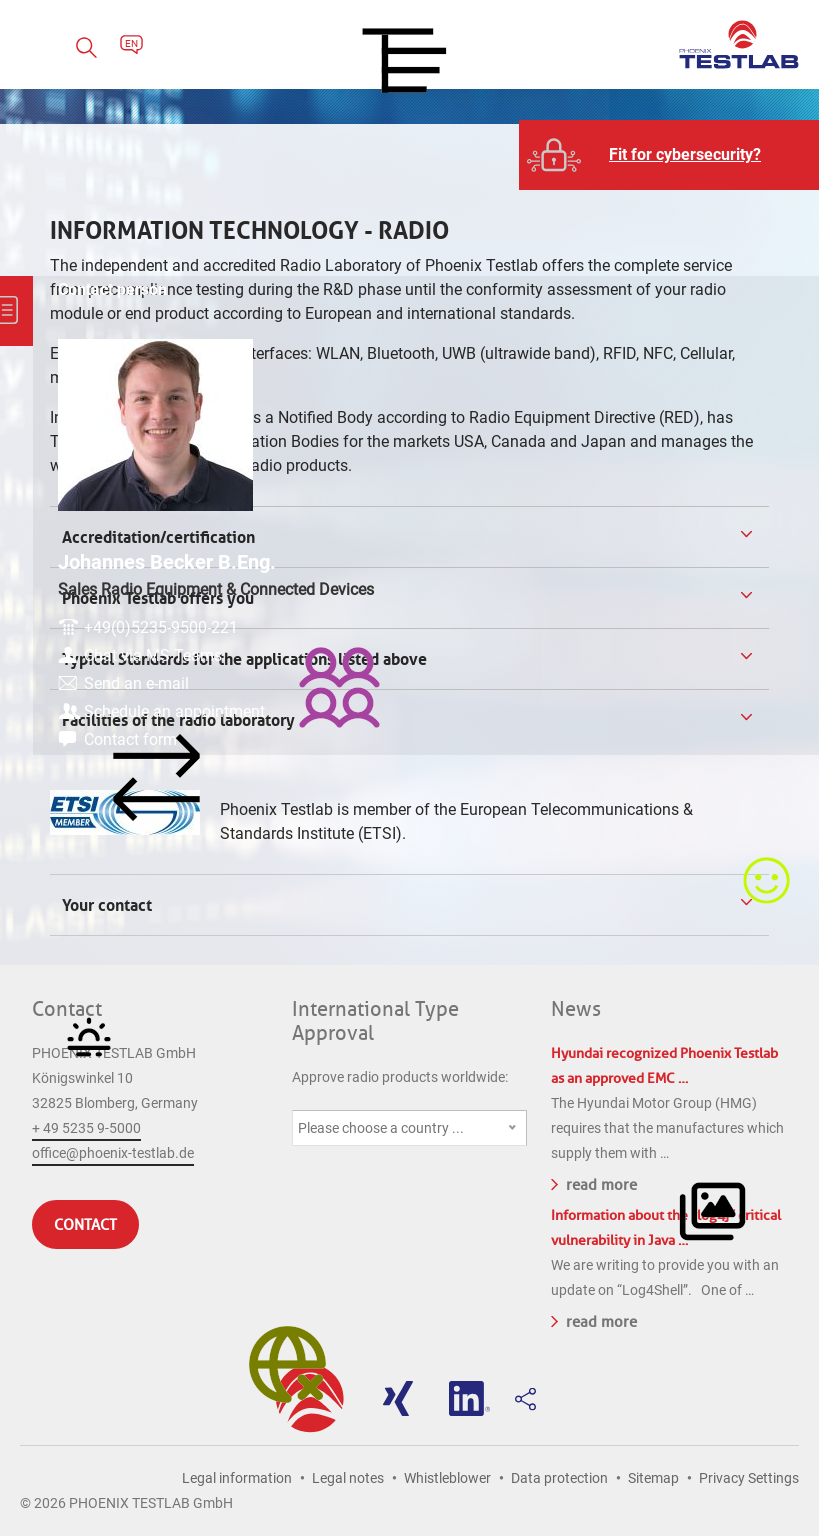 Image resolution: width=819 pixels, height=1536 pixels. Describe the element at coordinates (714, 1209) in the screenshot. I see `view photo gallery` at that location.